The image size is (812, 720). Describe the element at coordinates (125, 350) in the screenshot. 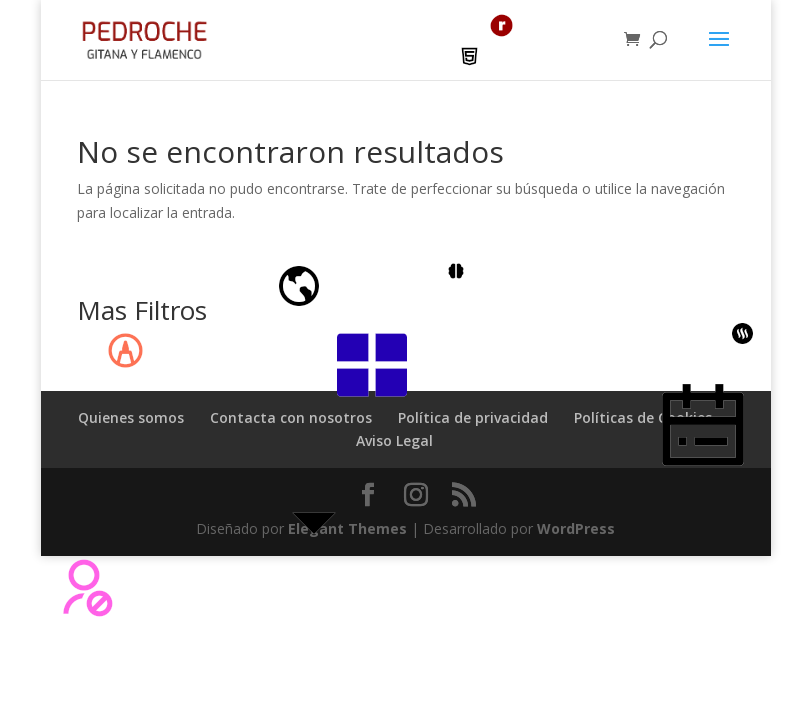

I see `sketch app logo` at that location.